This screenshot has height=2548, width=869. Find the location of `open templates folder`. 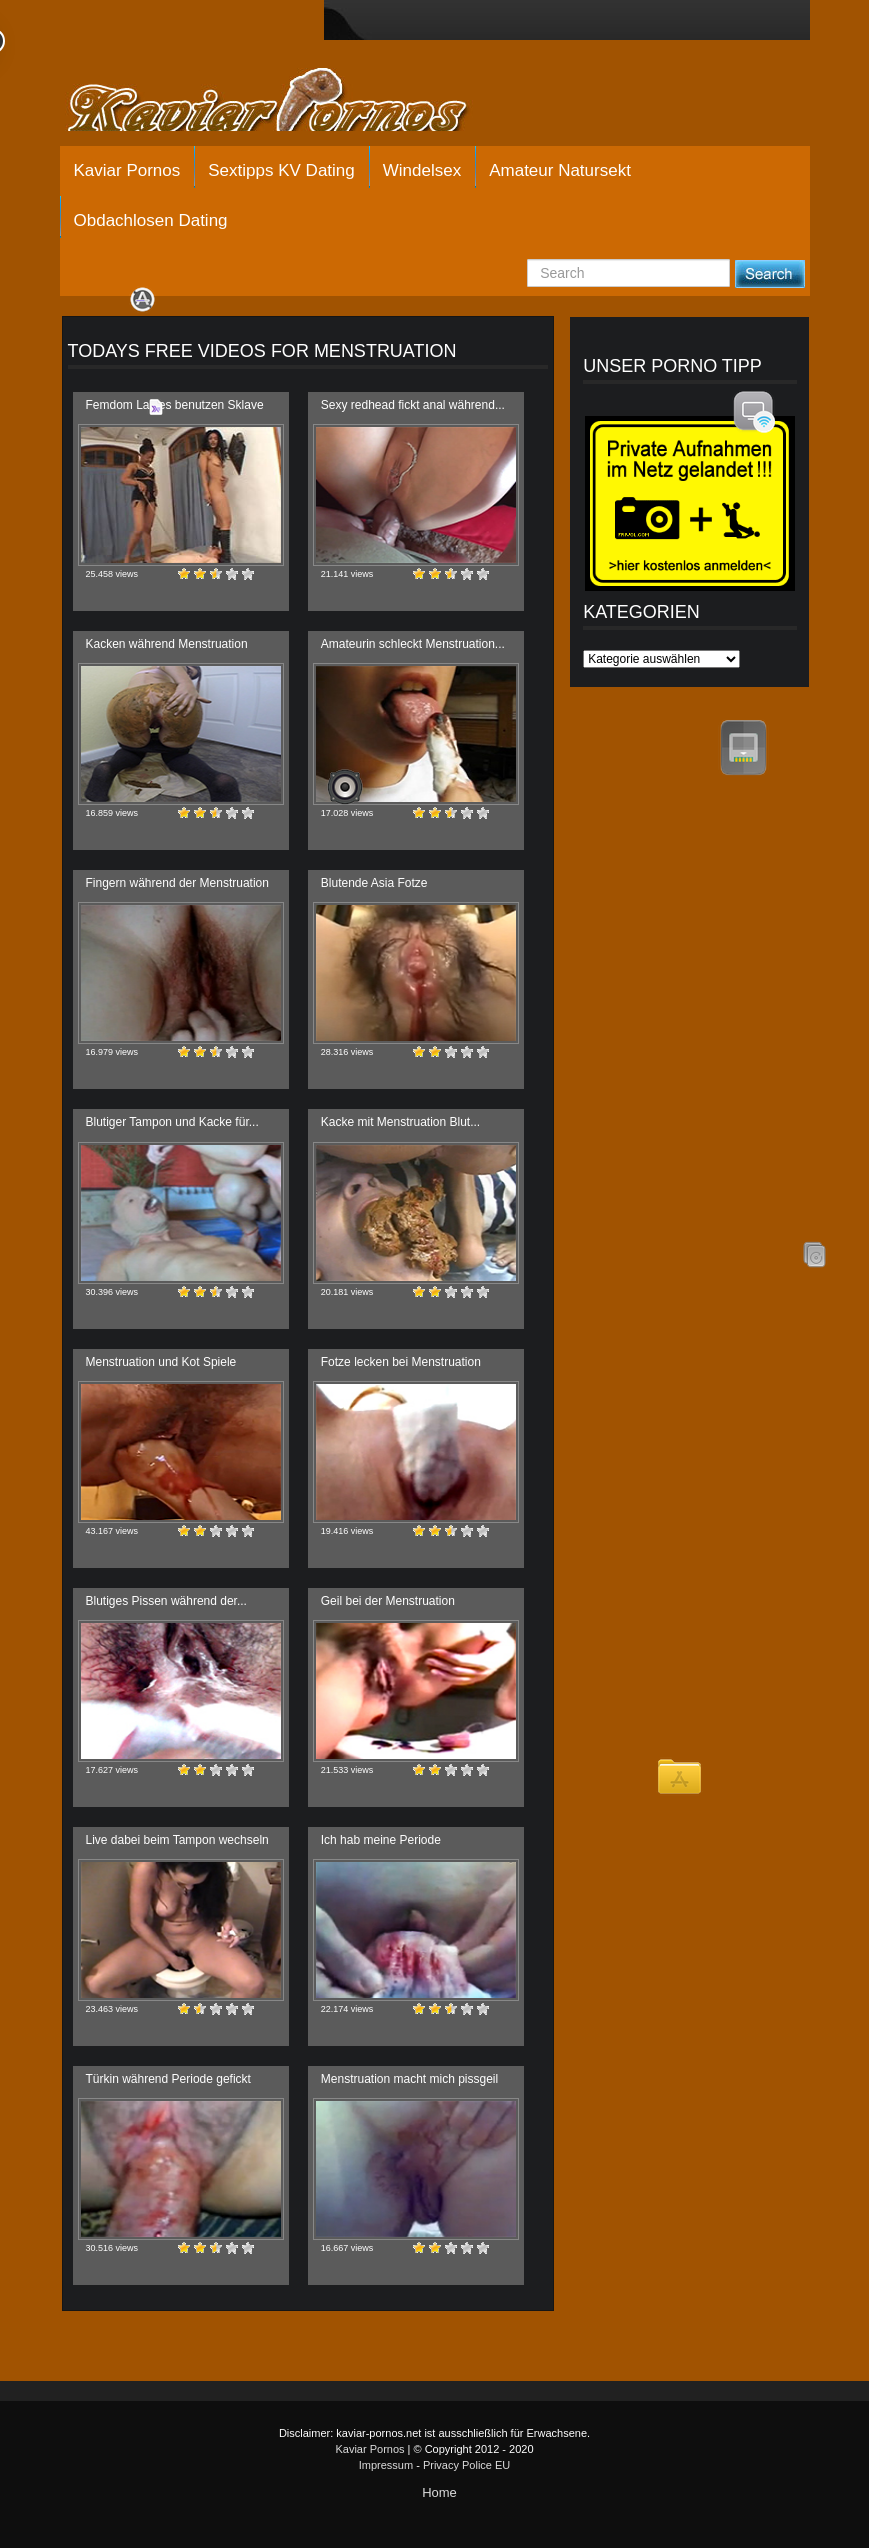

open templates folder is located at coordinates (679, 1776).